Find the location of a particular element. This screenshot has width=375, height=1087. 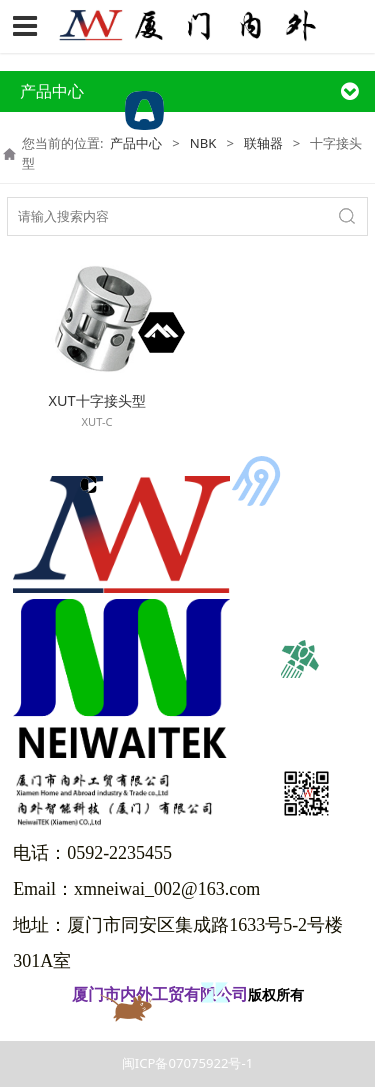

Alpine Linux operating system logo is located at coordinates (161, 332).